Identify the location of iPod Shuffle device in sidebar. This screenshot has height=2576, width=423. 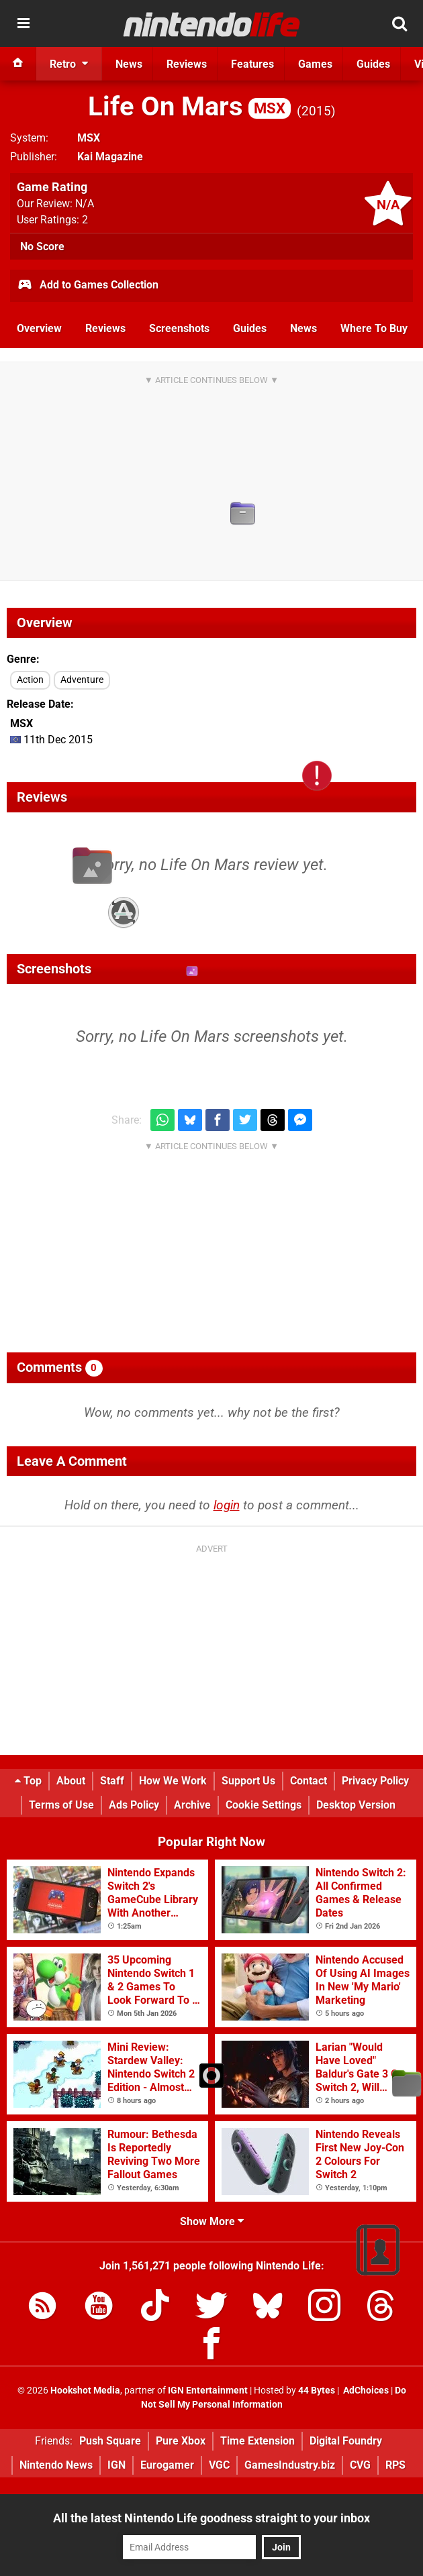
(211, 2076).